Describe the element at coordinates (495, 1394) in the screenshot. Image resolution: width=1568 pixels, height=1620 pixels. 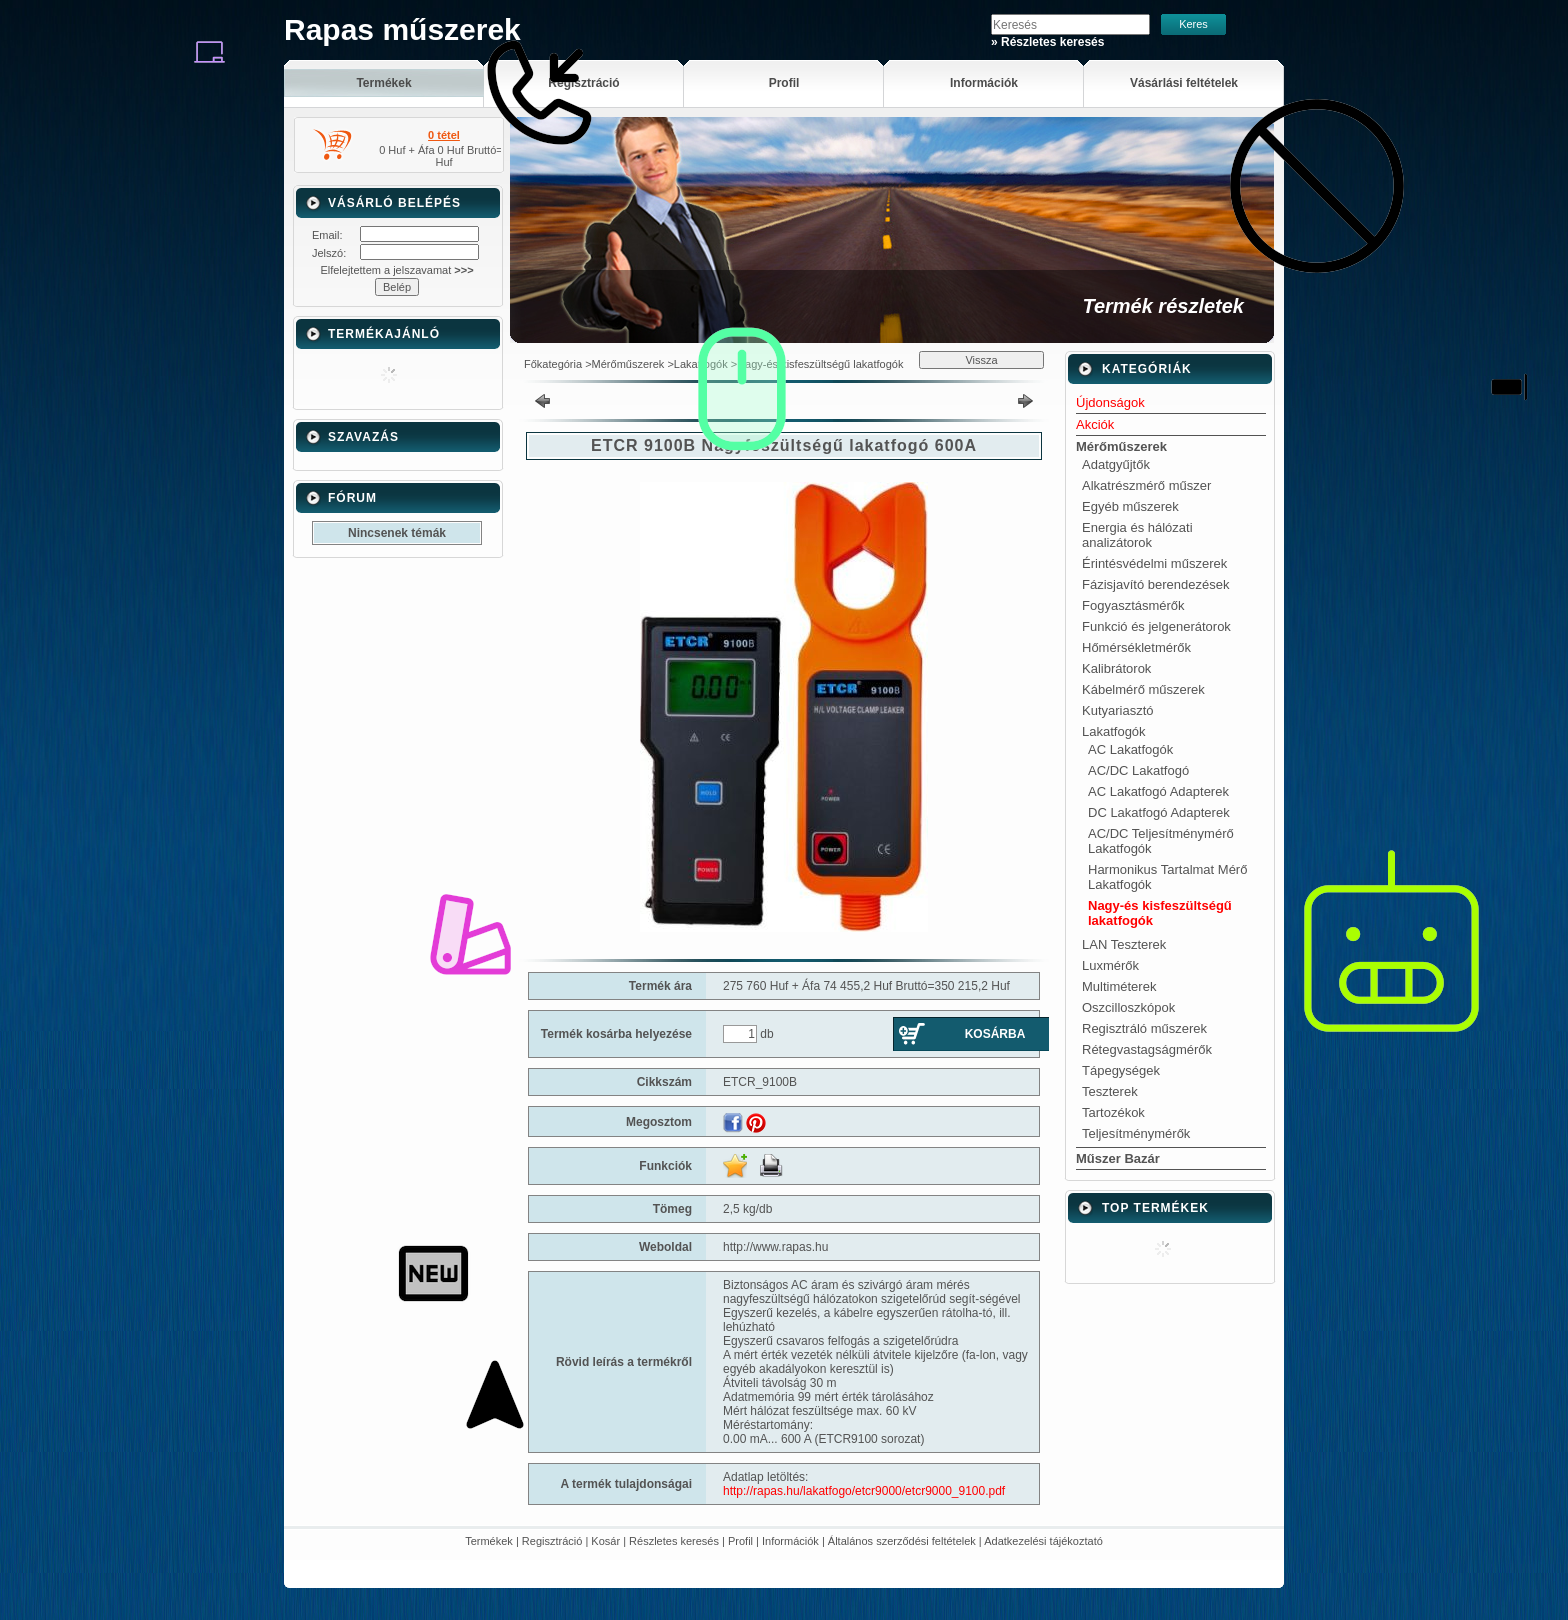
I see `start navigation to destination` at that location.